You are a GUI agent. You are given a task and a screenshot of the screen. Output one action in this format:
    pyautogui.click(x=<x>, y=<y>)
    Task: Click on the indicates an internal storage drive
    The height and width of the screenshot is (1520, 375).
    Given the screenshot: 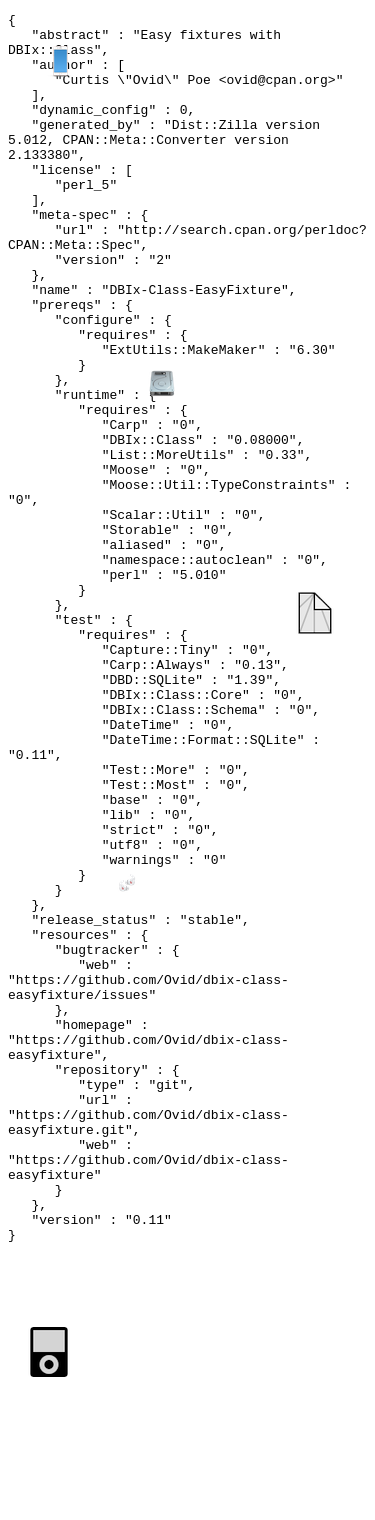 What is the action you would take?
    pyautogui.click(x=162, y=384)
    